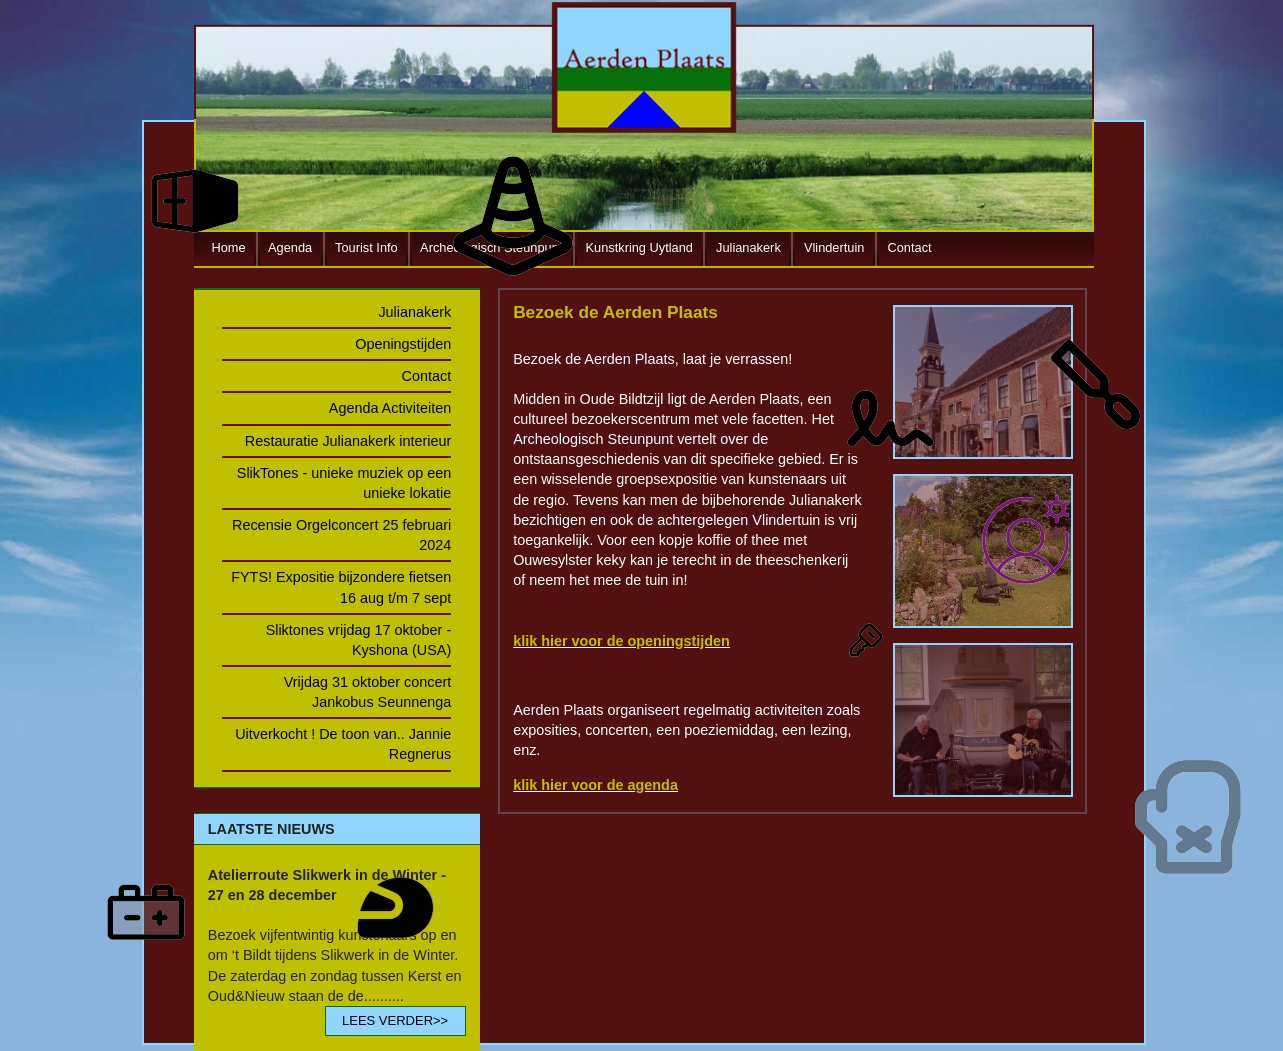 This screenshot has height=1051, width=1283. What do you see at coordinates (1025, 540) in the screenshot?
I see `access user profile settings` at bounding box center [1025, 540].